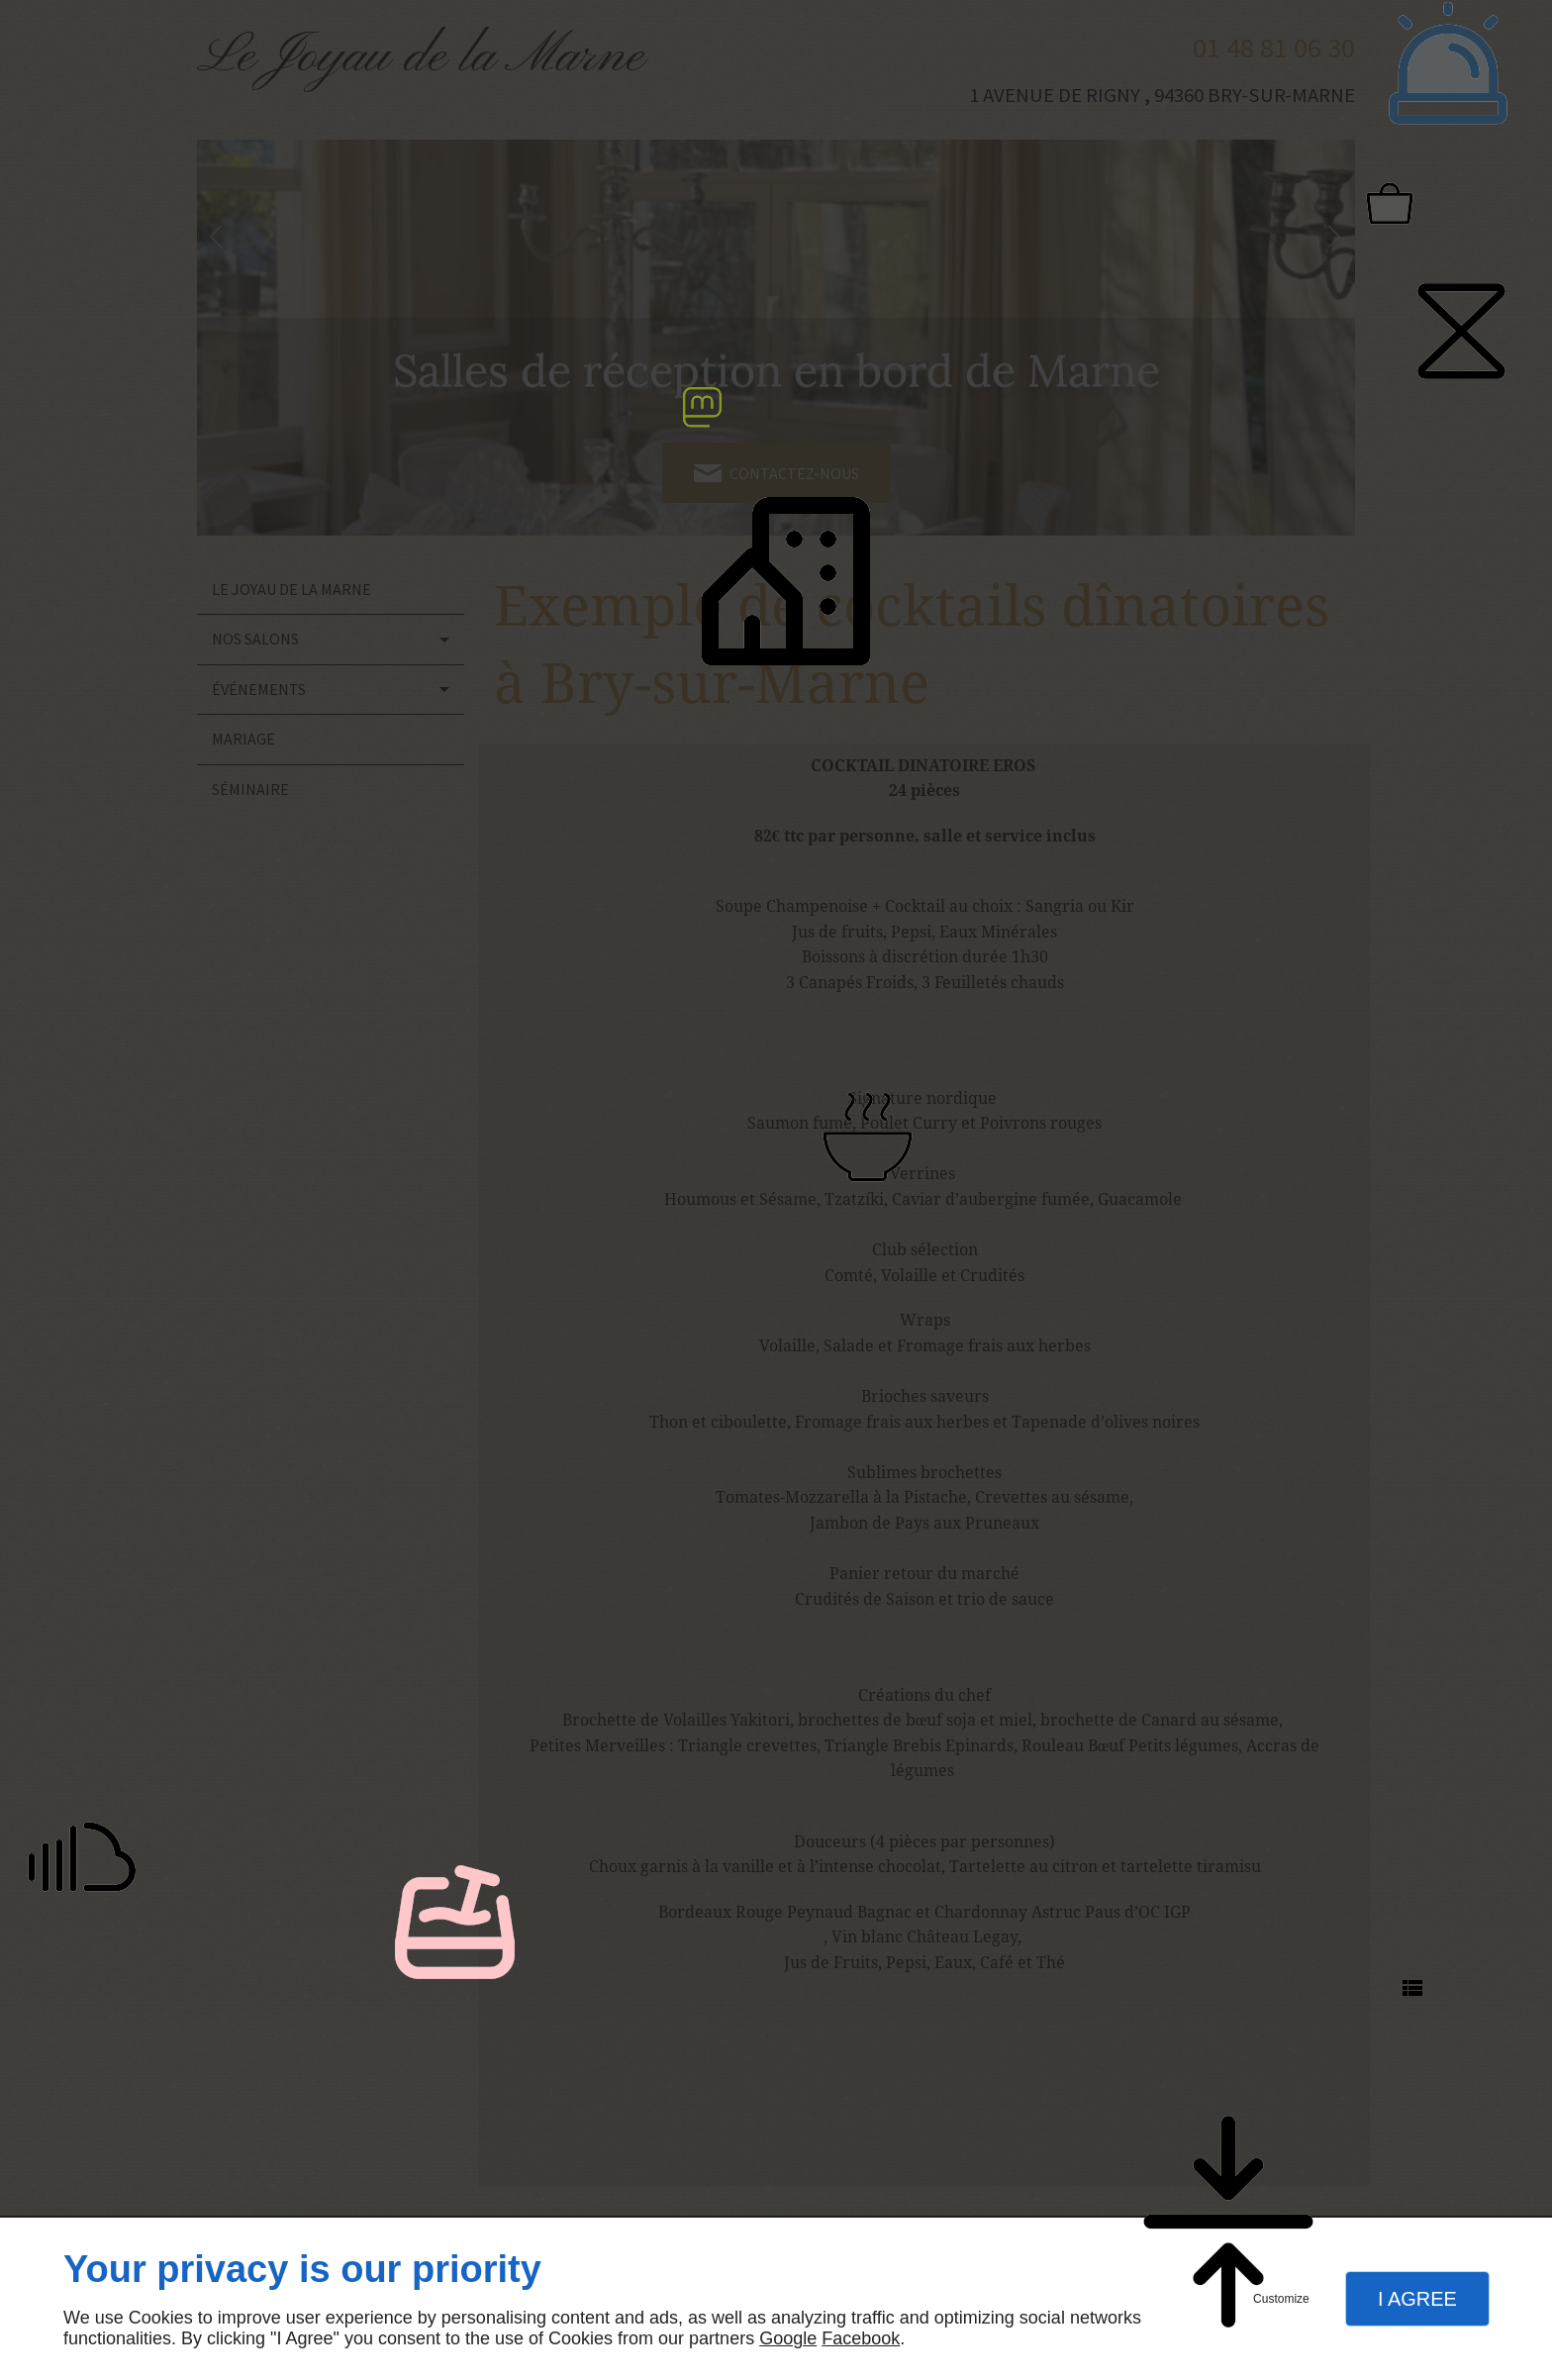 This screenshot has height=2380, width=1552. What do you see at coordinates (1228, 2222) in the screenshot?
I see `collapse content vertically` at bounding box center [1228, 2222].